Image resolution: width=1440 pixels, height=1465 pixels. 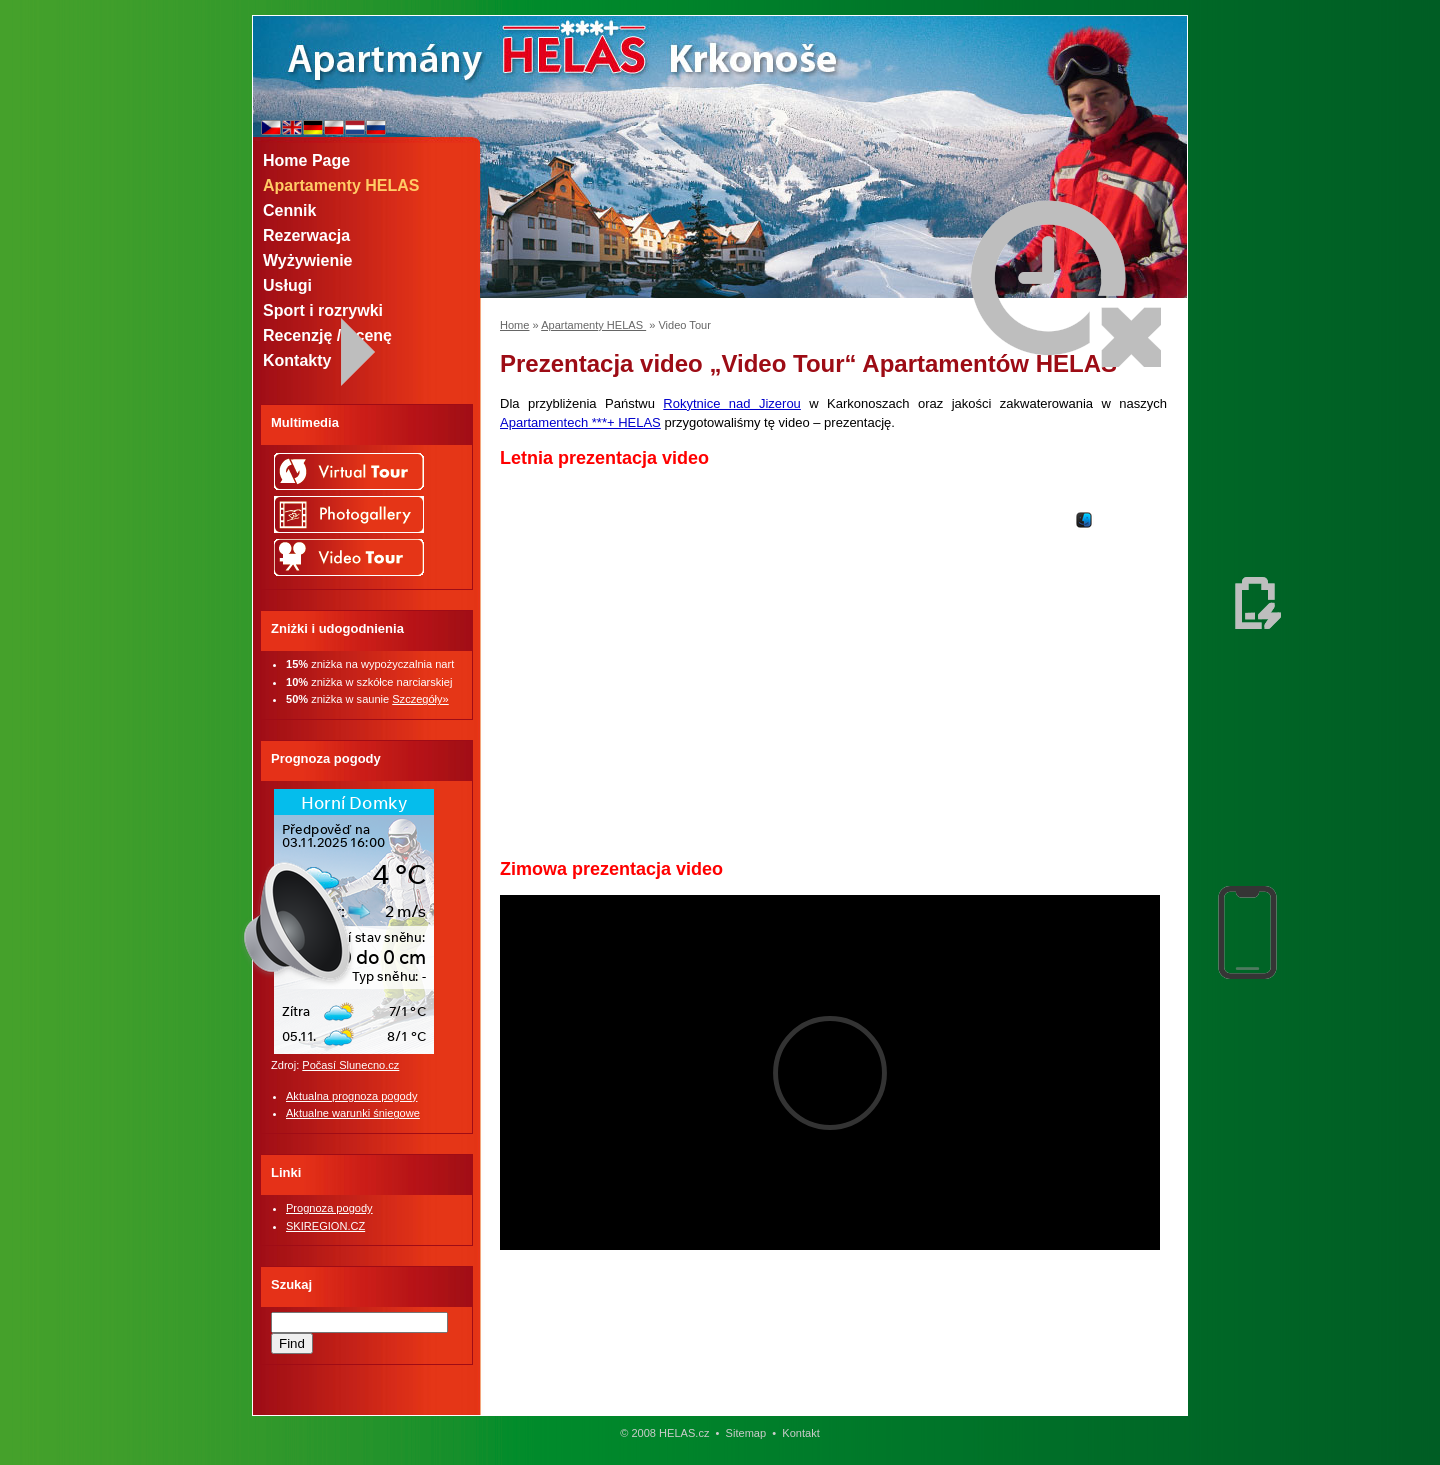 I want to click on indicates a missed appointment or event, so click(x=1066, y=272).